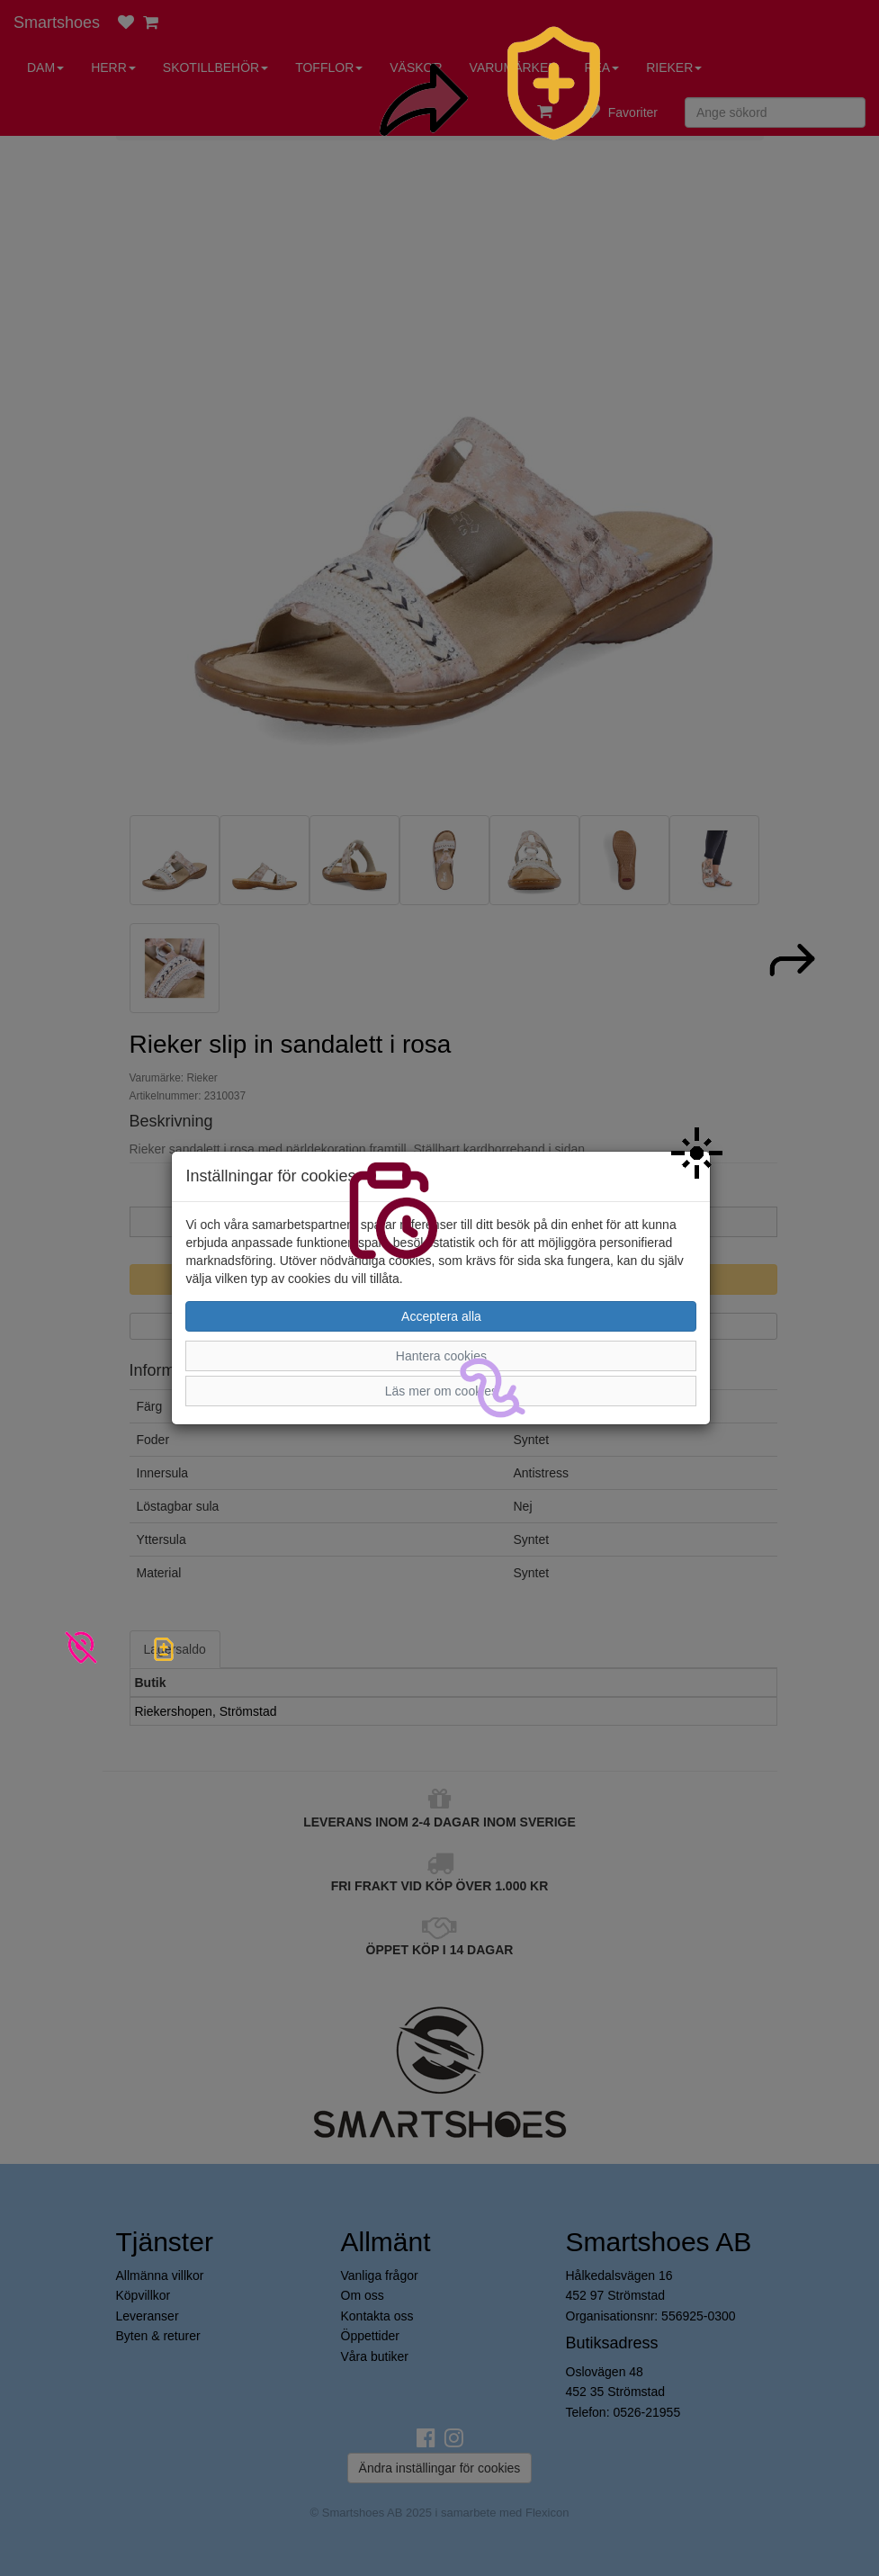 The width and height of the screenshot is (879, 2576). Describe the element at coordinates (792, 958) in the screenshot. I see `forward a message or email` at that location.